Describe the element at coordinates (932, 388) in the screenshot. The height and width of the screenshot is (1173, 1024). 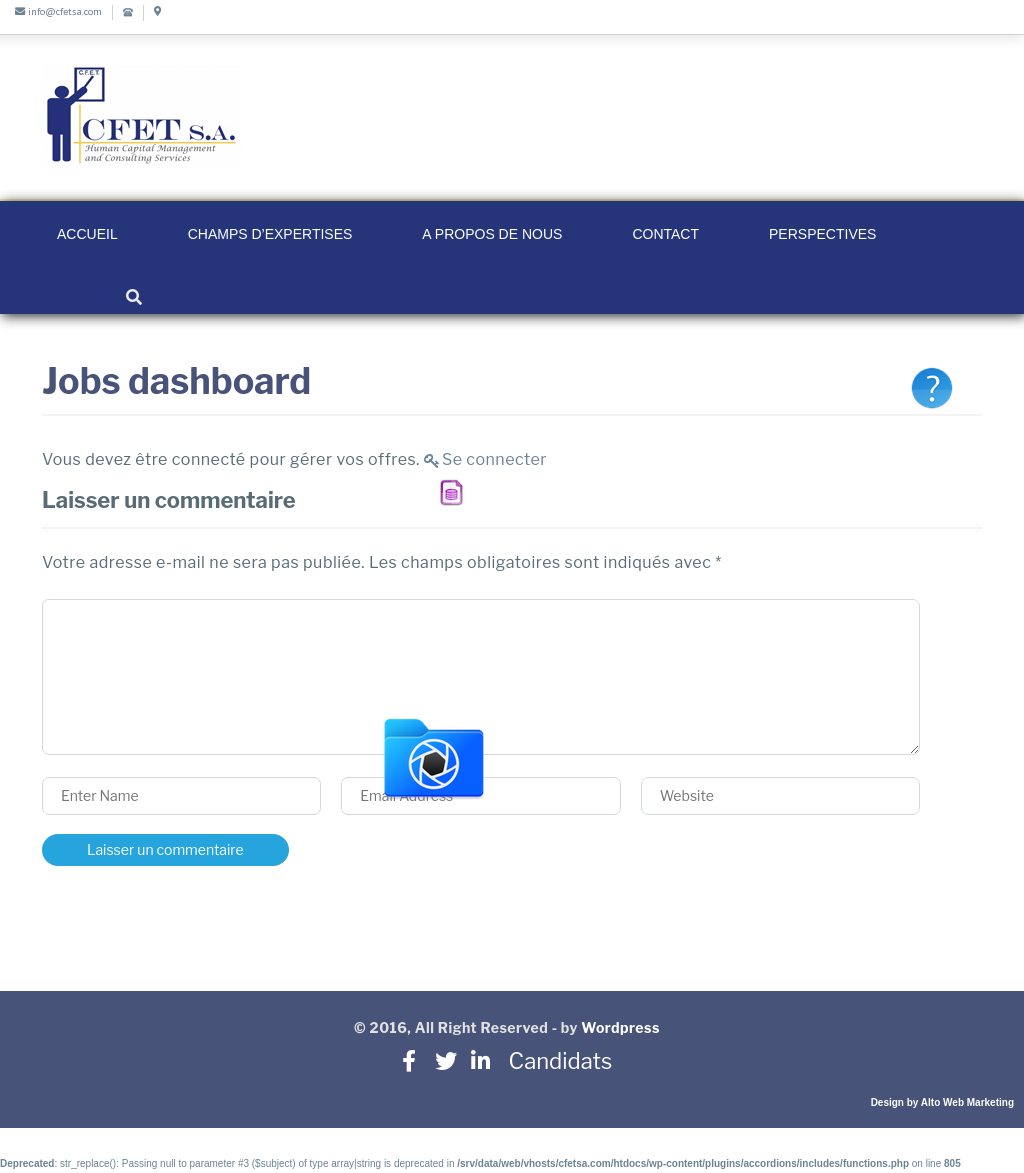
I see `access help or frequently asked questions` at that location.